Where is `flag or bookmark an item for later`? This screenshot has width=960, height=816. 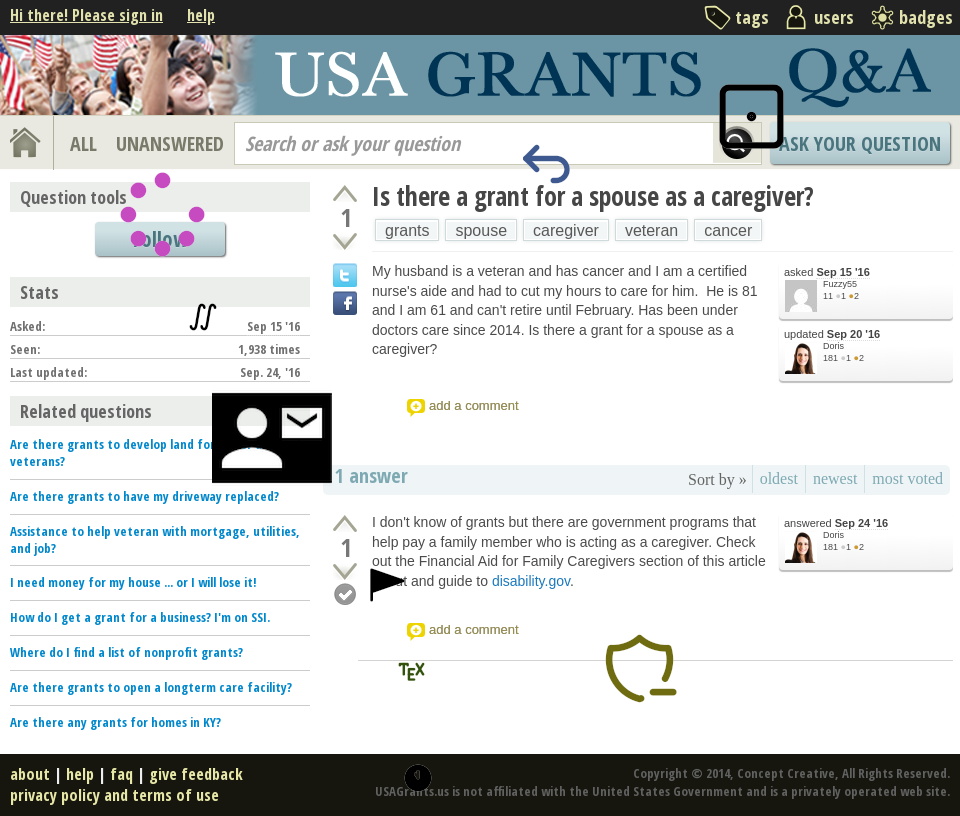
flag or bookmark an item for later is located at coordinates (384, 585).